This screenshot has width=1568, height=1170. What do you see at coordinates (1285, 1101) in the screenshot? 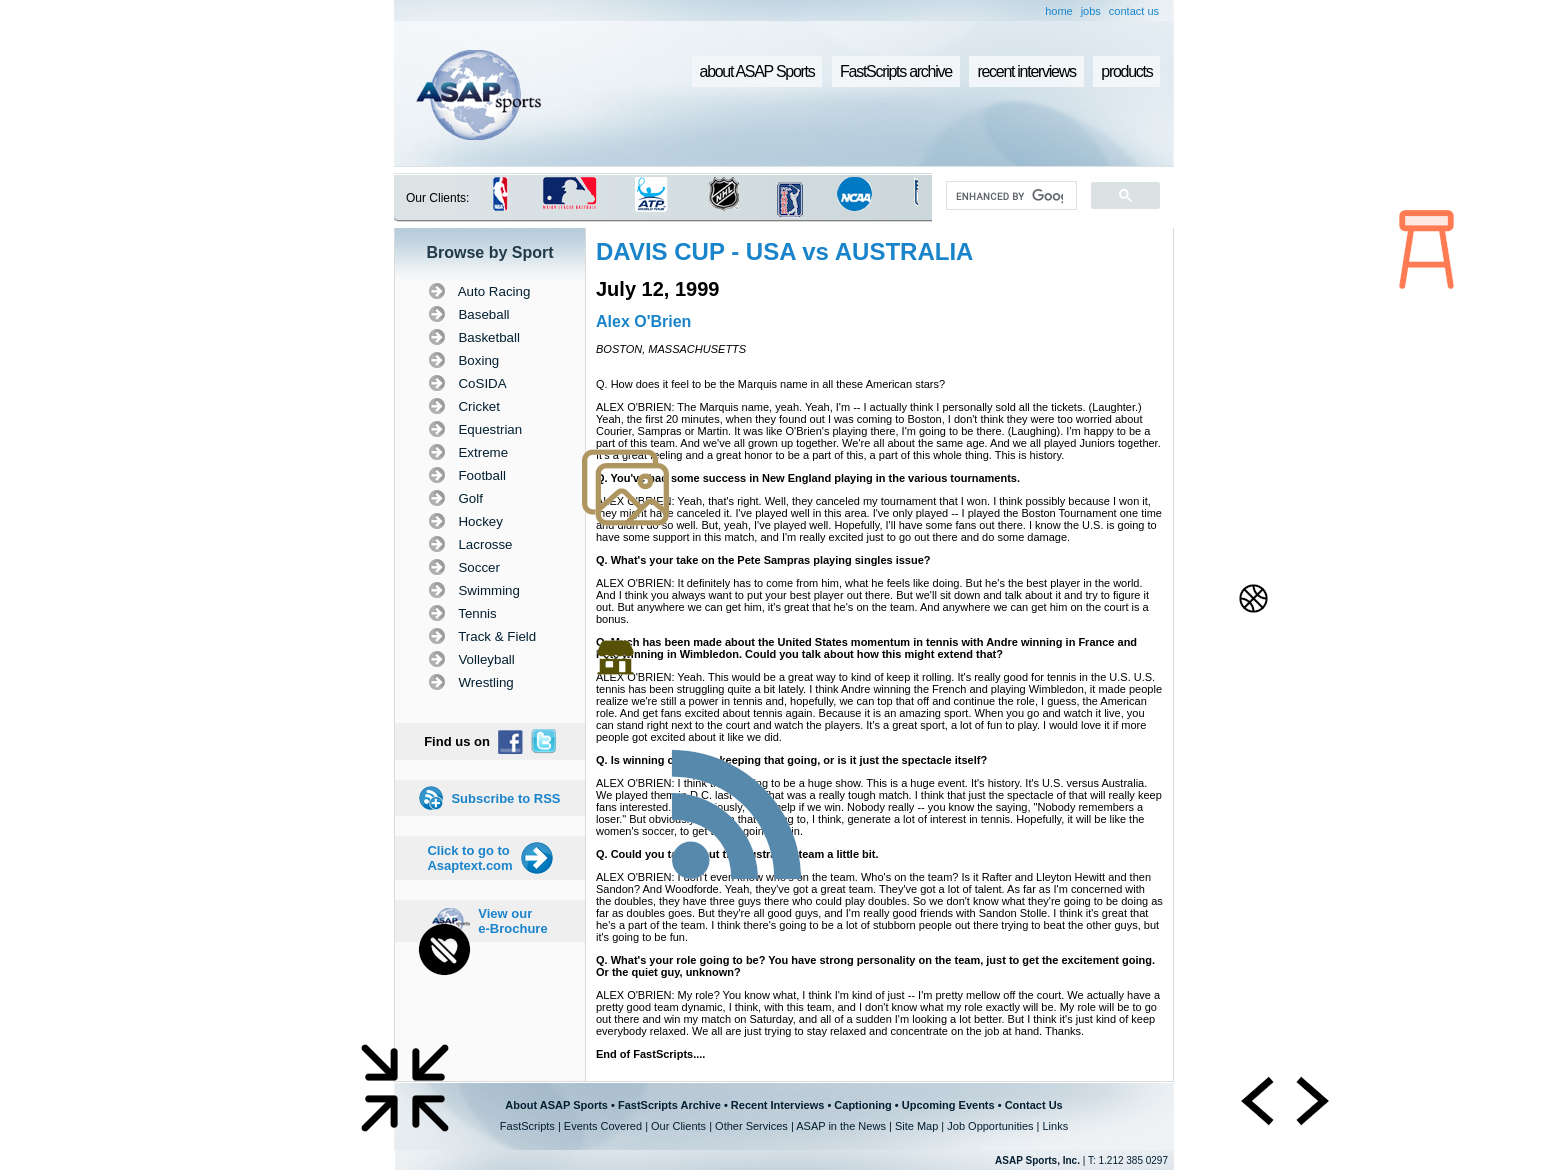
I see `view or edit source code` at bounding box center [1285, 1101].